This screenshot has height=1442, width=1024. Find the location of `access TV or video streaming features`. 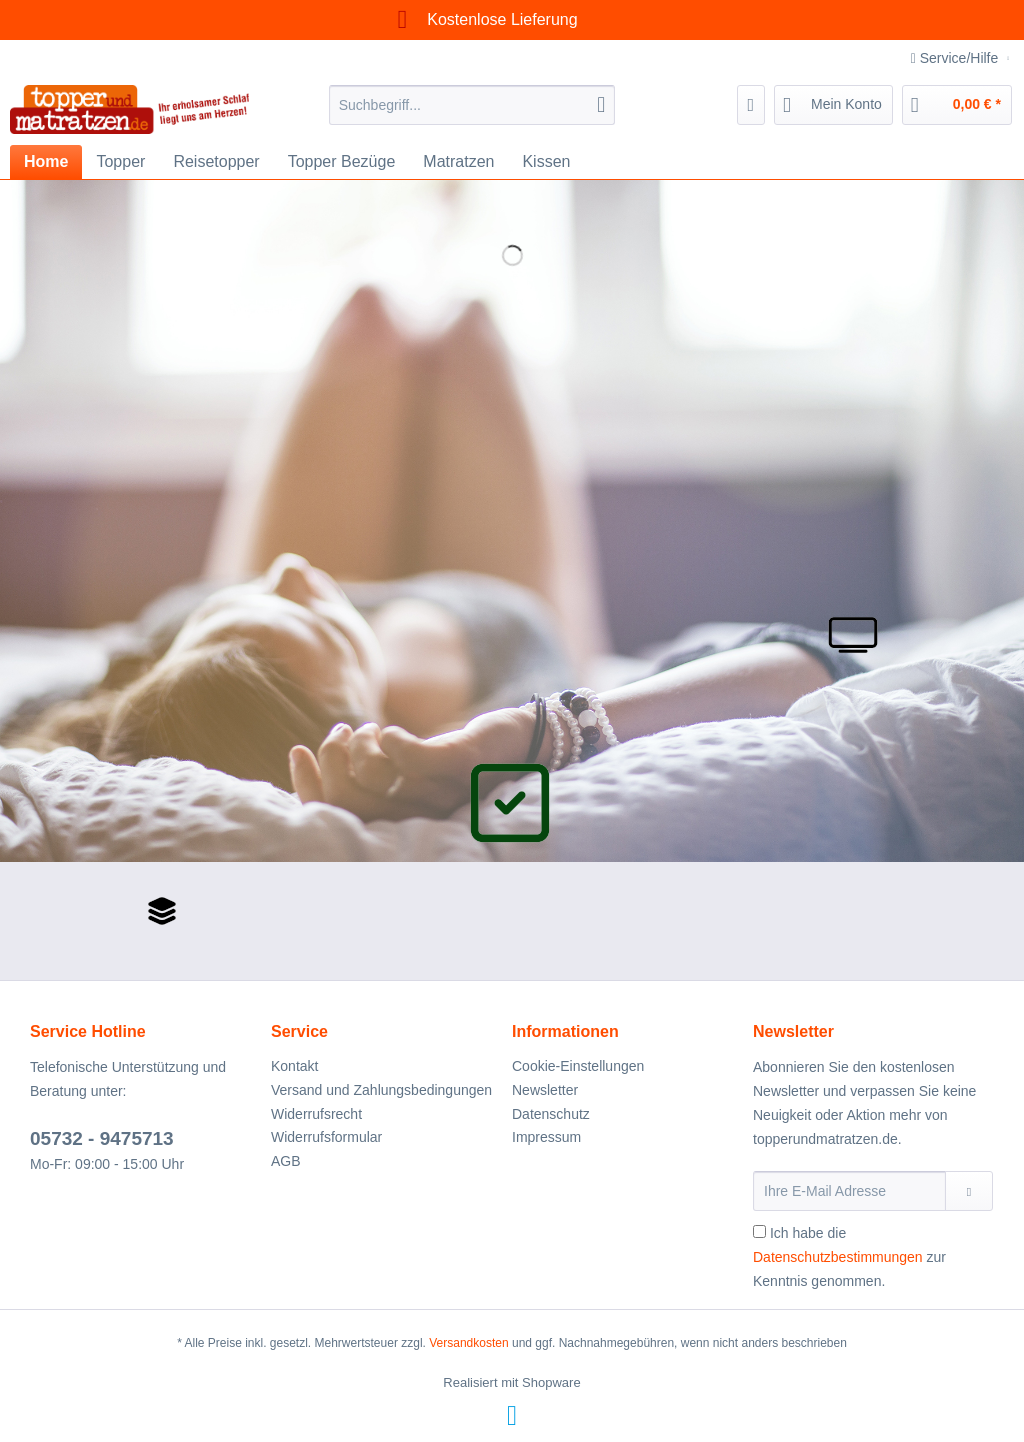

access TV or video streaming features is located at coordinates (853, 635).